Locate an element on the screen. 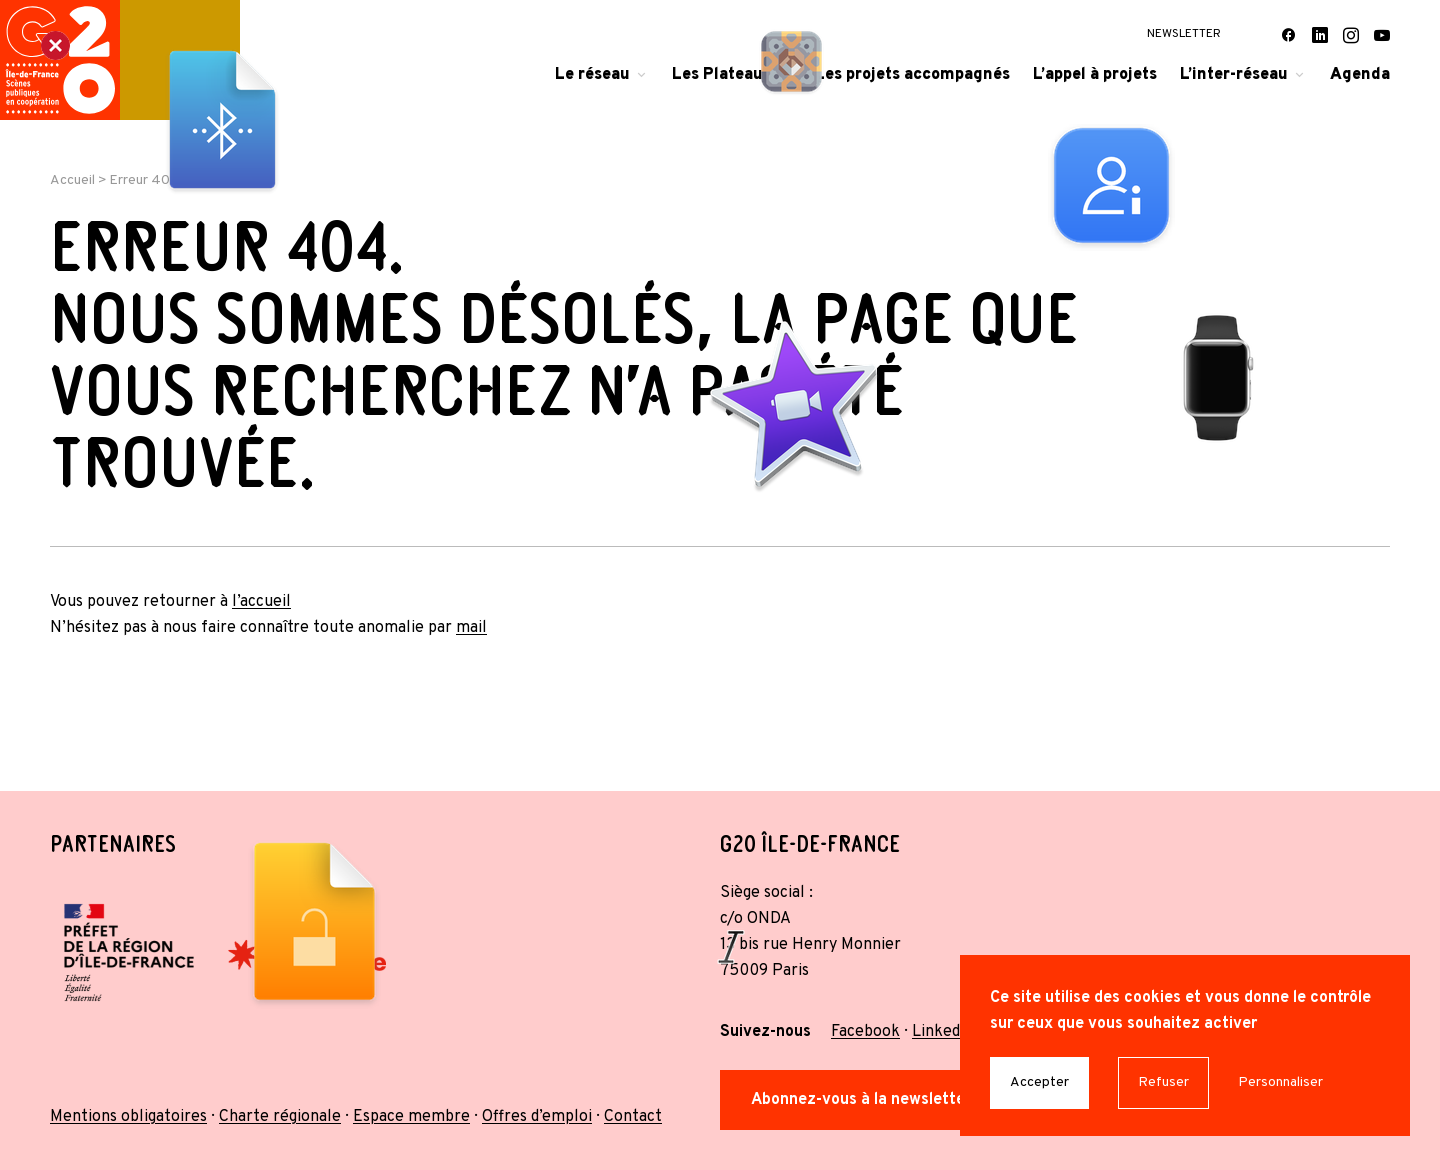  open iMovie video editing application is located at coordinates (793, 406).